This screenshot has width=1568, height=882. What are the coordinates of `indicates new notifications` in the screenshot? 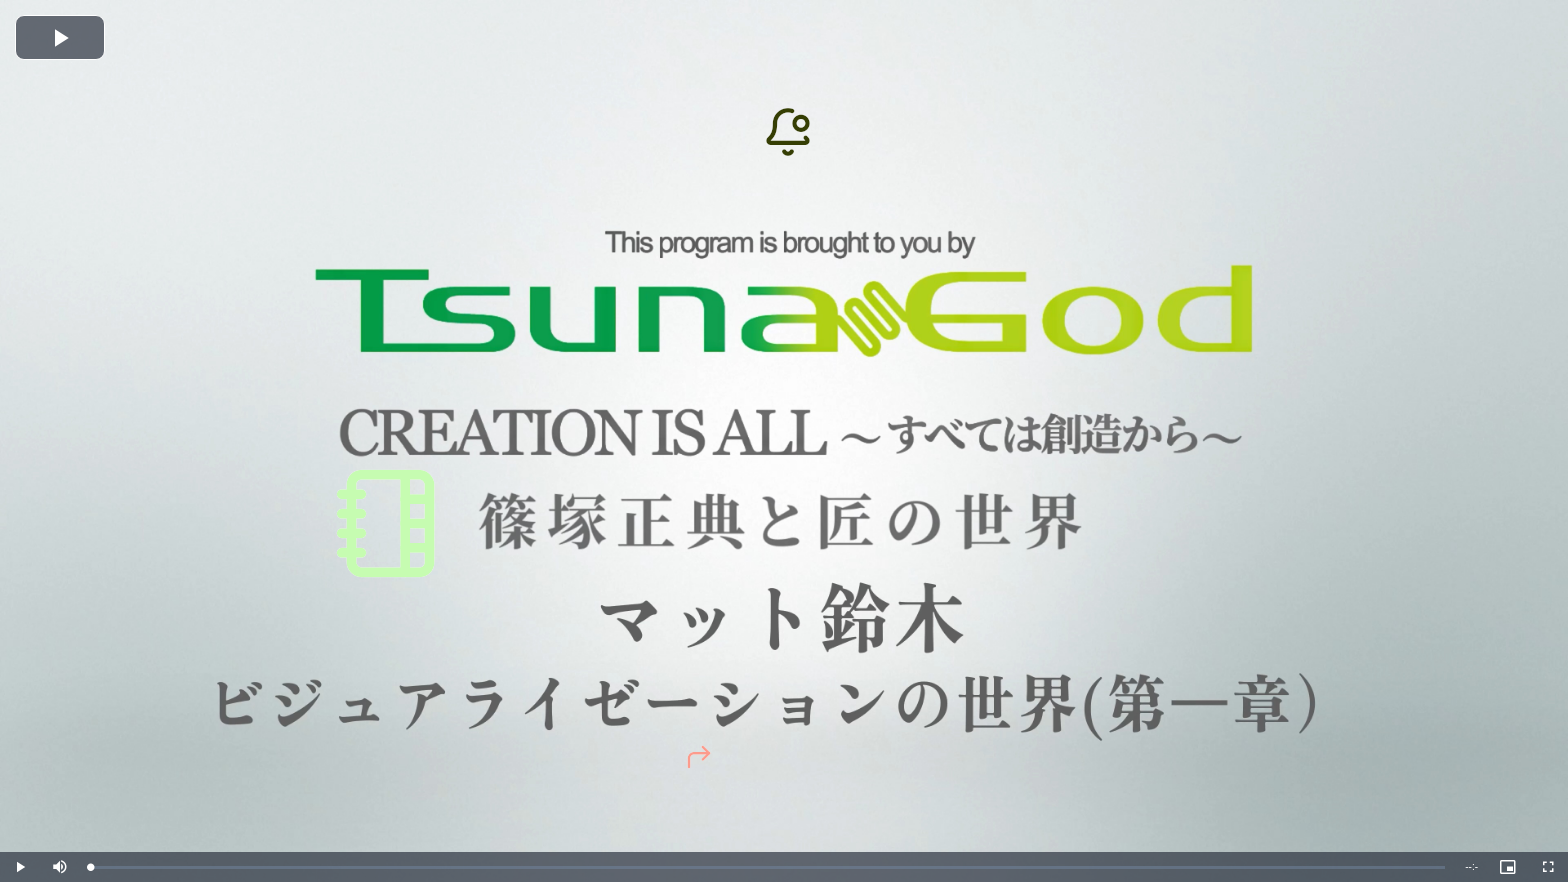 It's located at (788, 132).